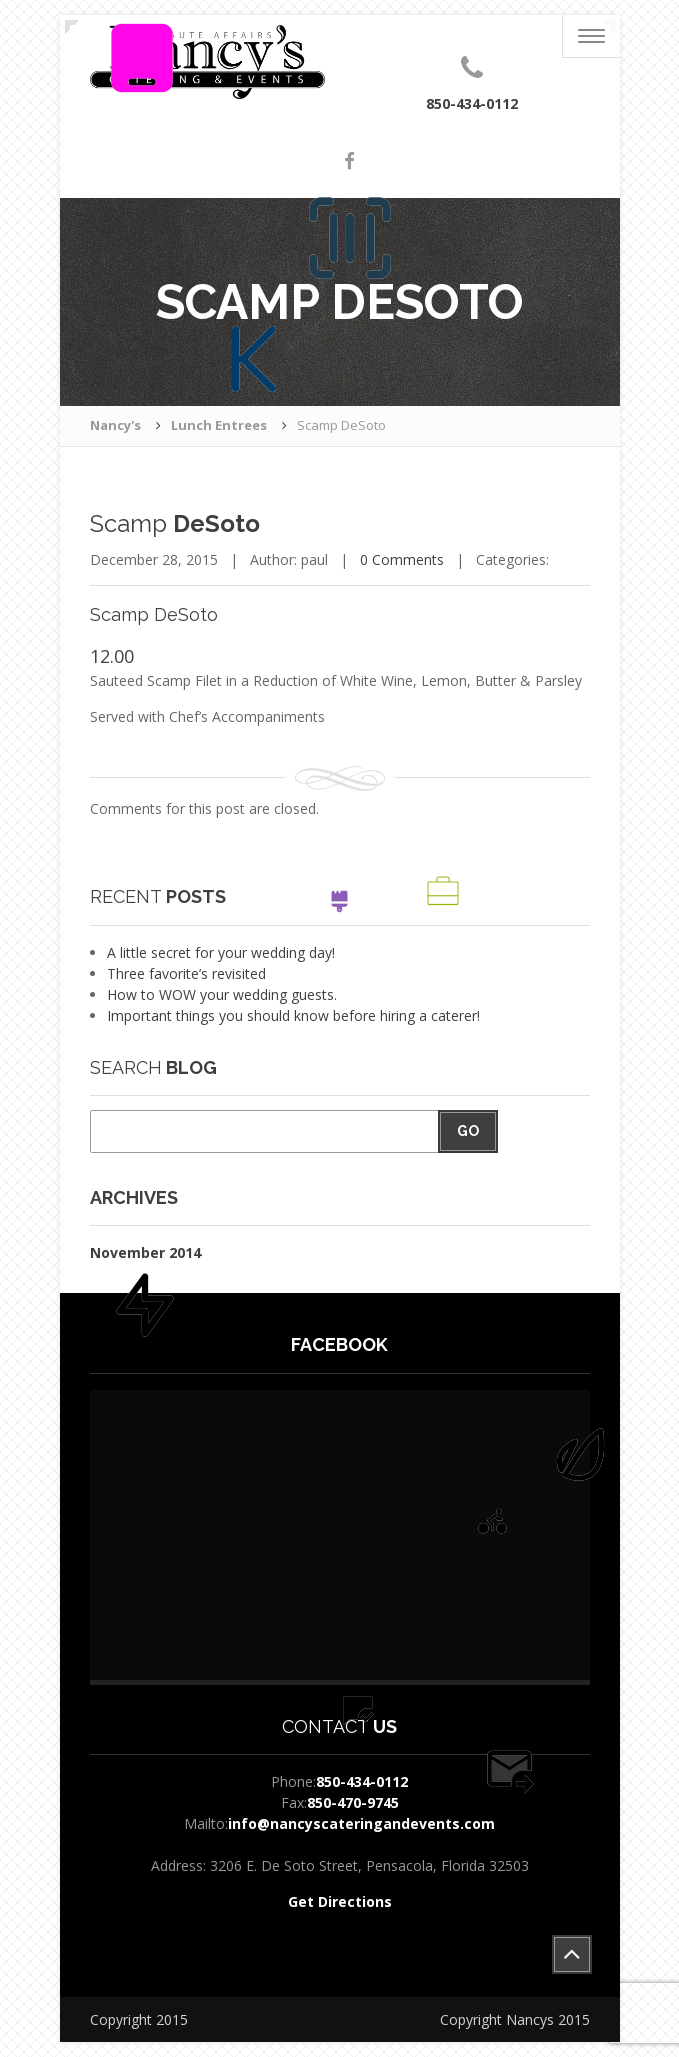  Describe the element at coordinates (443, 892) in the screenshot. I see `access travel or trip details` at that location.